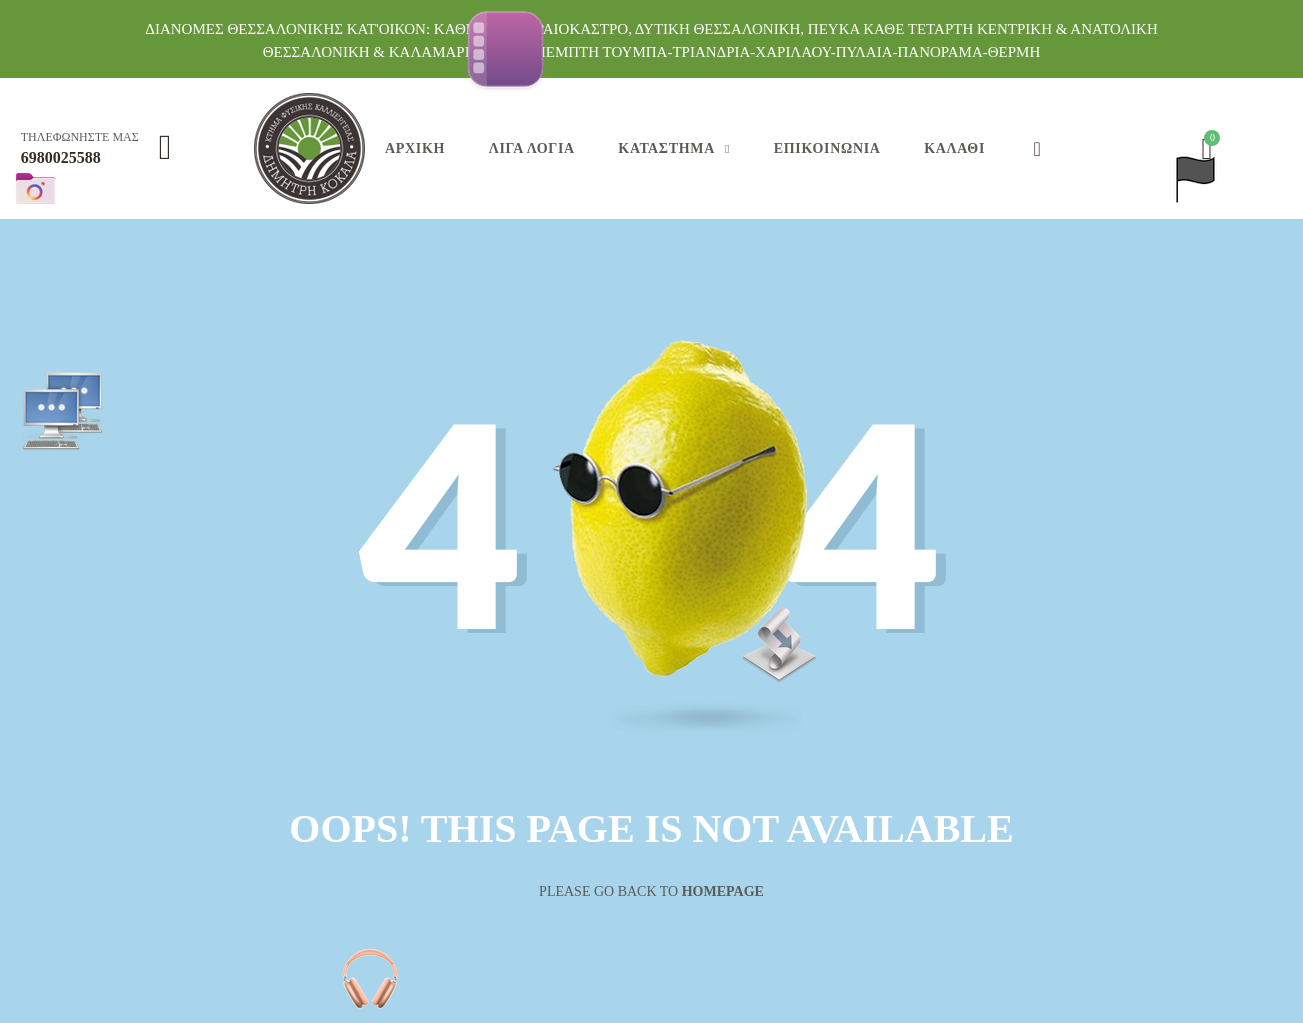 This screenshot has height=1023, width=1303. Describe the element at coordinates (779, 644) in the screenshot. I see `create a new script droplet in script editor` at that location.